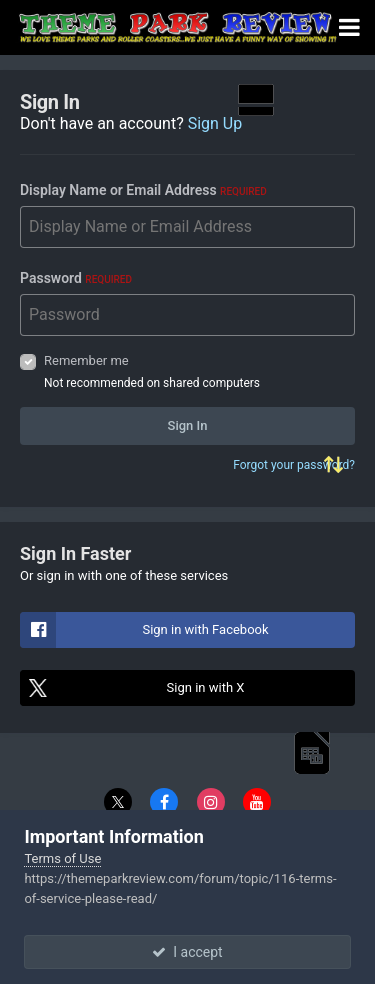  Describe the element at coordinates (312, 753) in the screenshot. I see `open LibreOffice Calc spreadsheet application` at that location.